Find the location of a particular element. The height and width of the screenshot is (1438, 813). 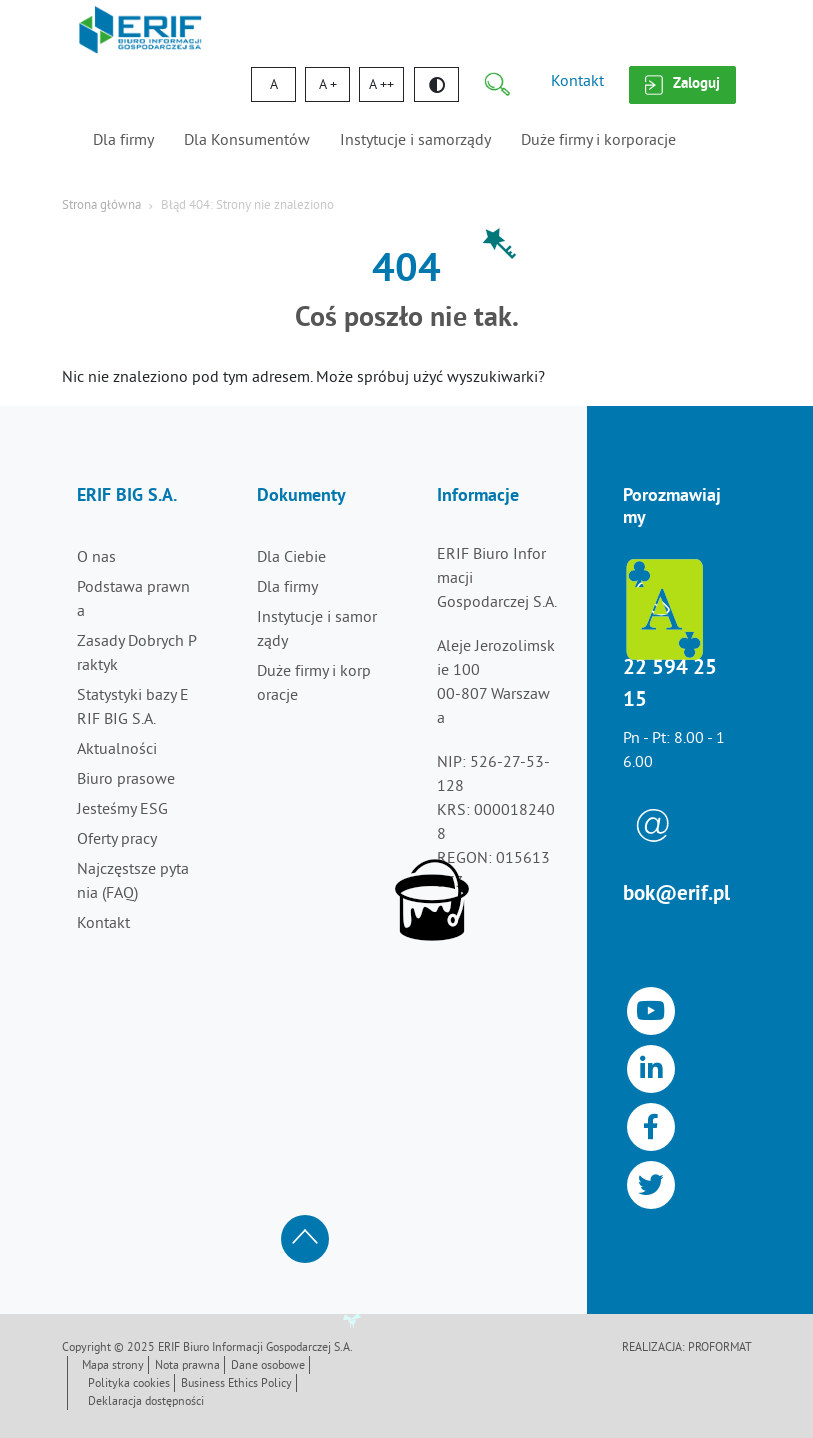

play a card game is located at coordinates (664, 609).